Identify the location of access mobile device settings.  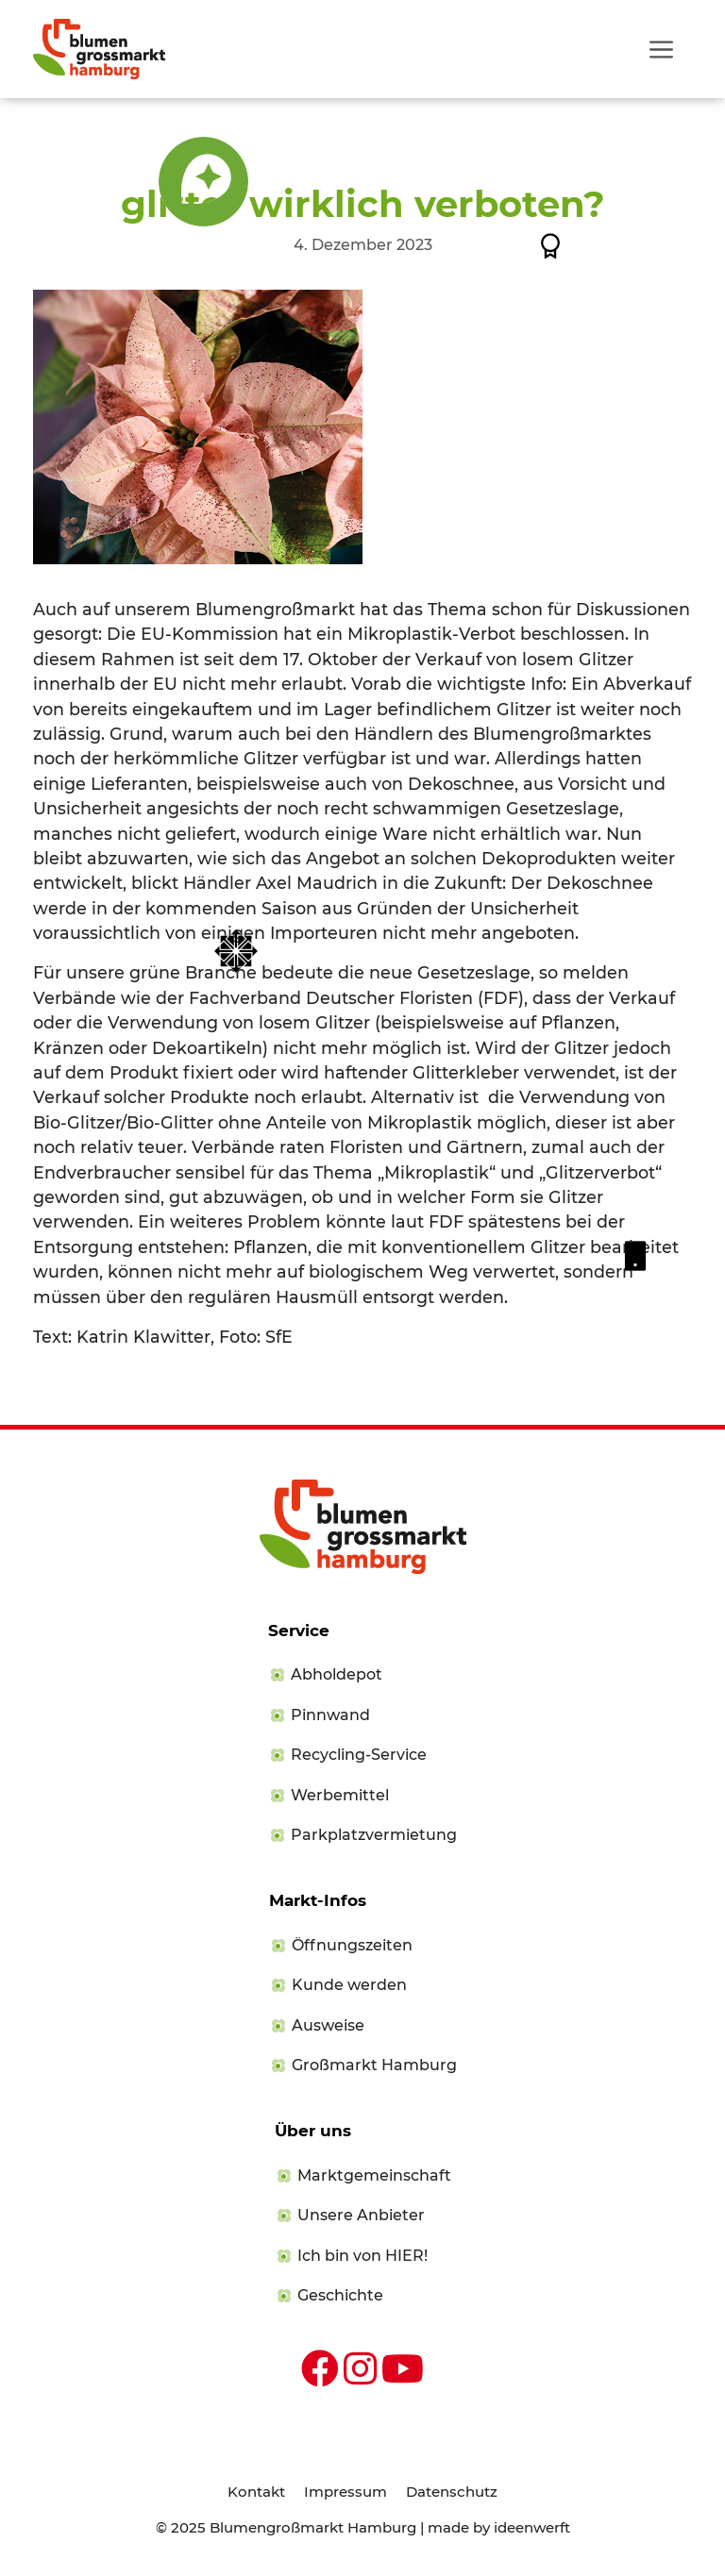
(635, 1256).